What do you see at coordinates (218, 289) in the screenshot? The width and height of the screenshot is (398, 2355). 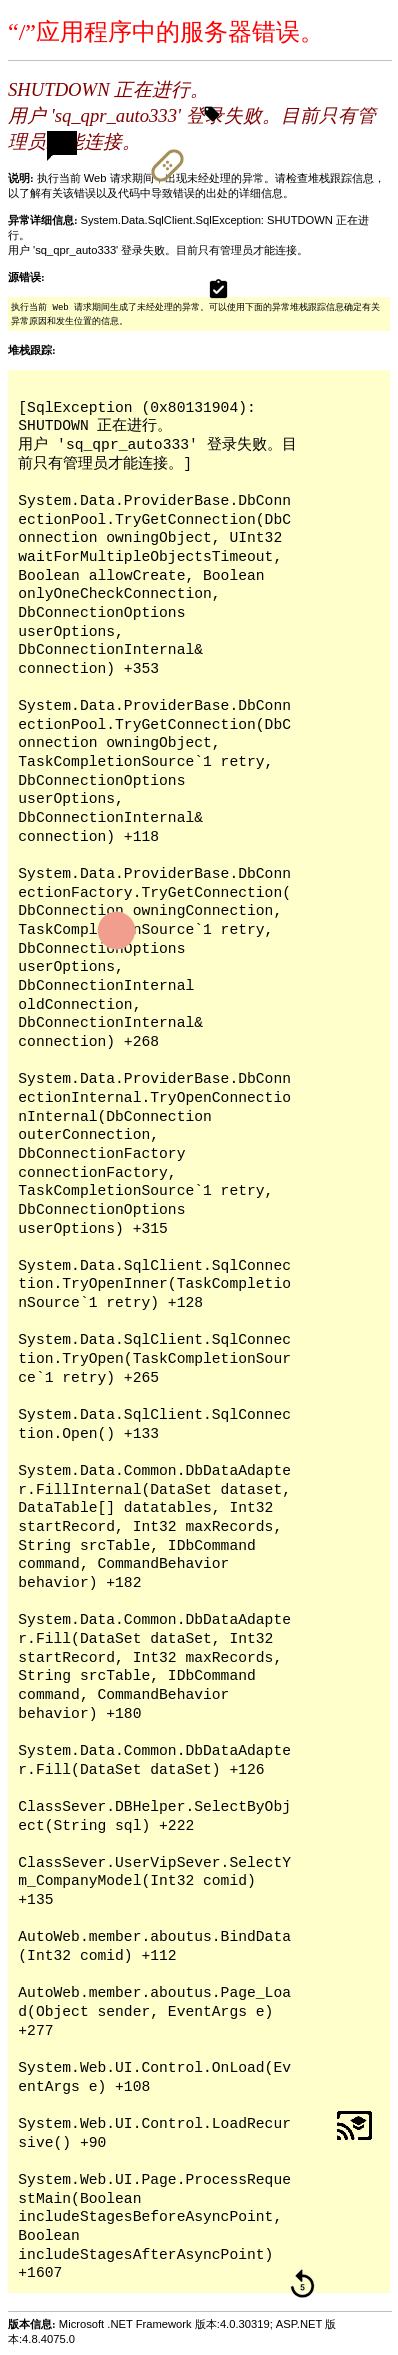 I see `view completed tasks or assignments` at bounding box center [218, 289].